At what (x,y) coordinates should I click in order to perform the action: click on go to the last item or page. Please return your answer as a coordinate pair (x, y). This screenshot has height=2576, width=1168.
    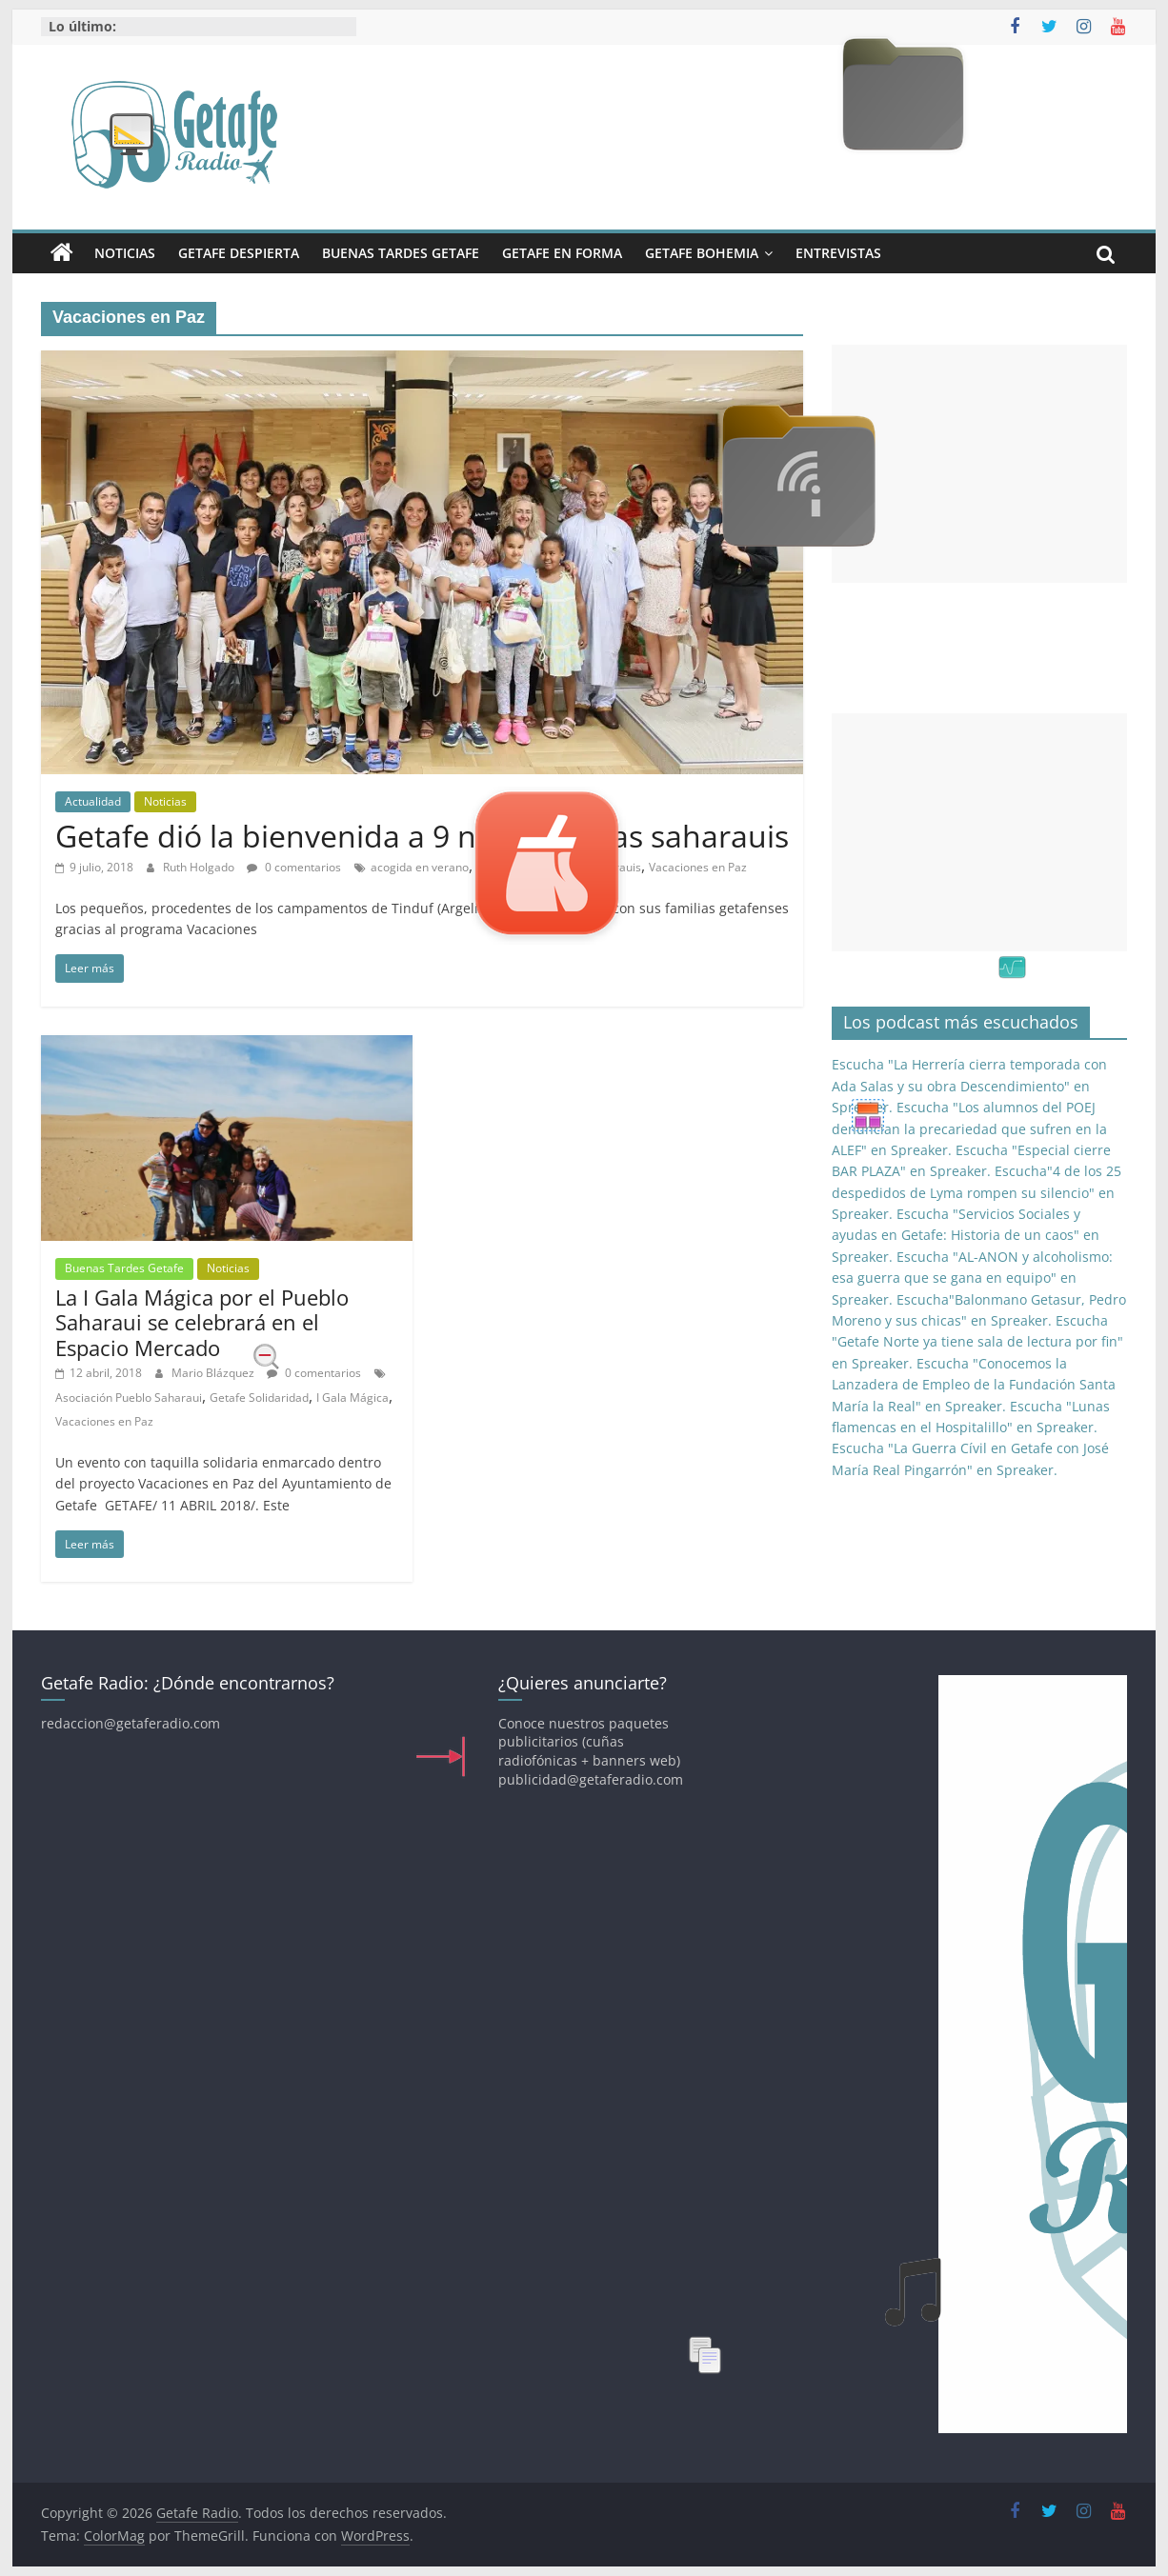
    Looking at the image, I should click on (440, 1756).